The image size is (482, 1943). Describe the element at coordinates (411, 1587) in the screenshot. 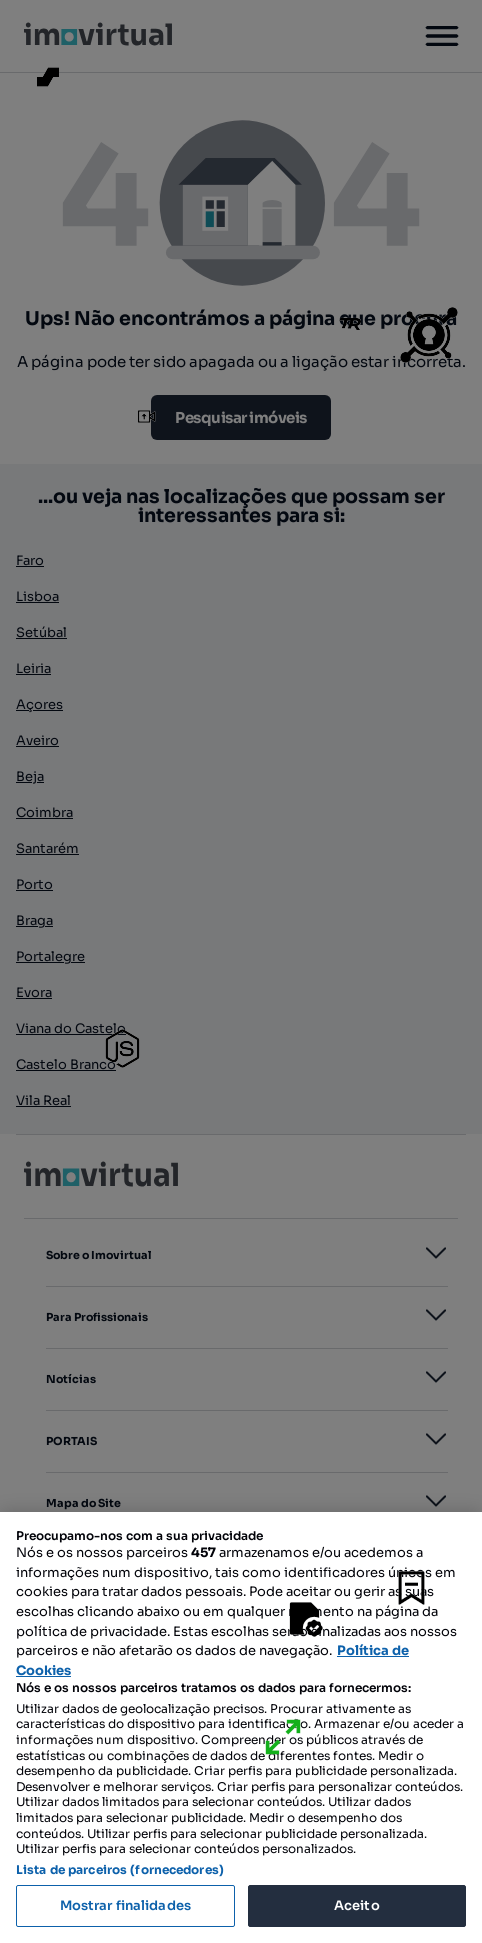

I see `bookmark this item` at that location.